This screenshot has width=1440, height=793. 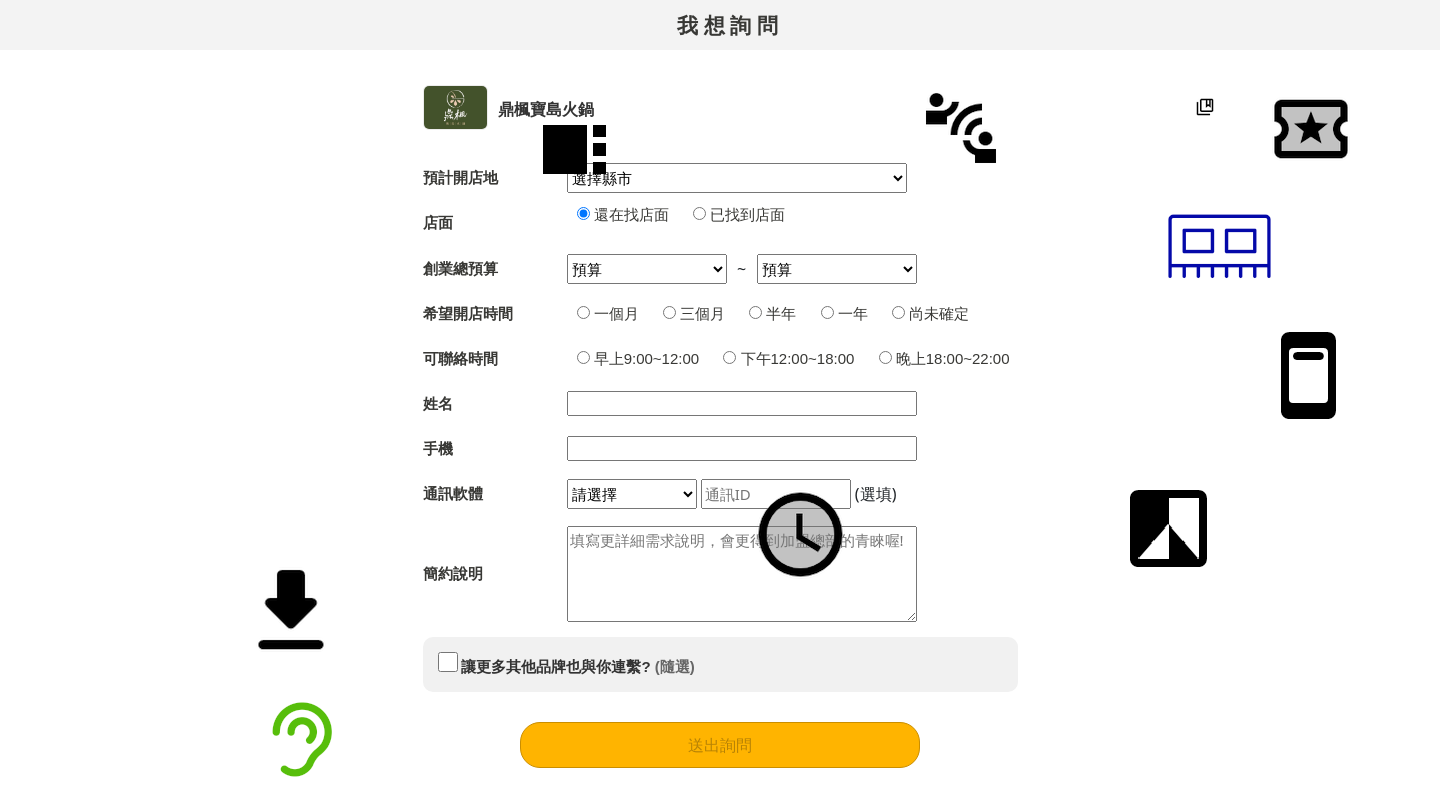 What do you see at coordinates (1311, 129) in the screenshot?
I see `view local events or entertainment` at bounding box center [1311, 129].